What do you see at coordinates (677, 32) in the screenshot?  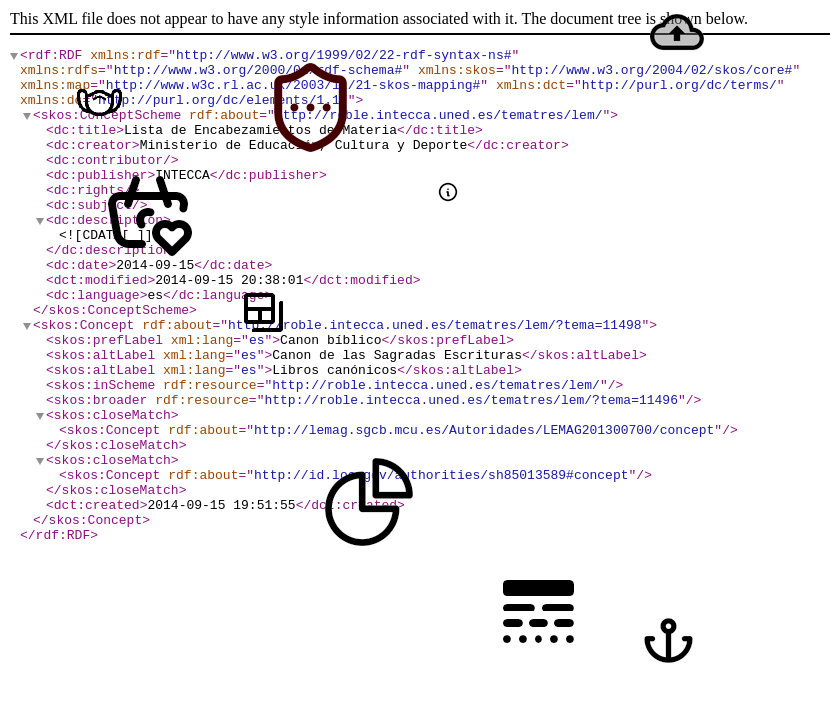 I see `upload files to cloud storage` at bounding box center [677, 32].